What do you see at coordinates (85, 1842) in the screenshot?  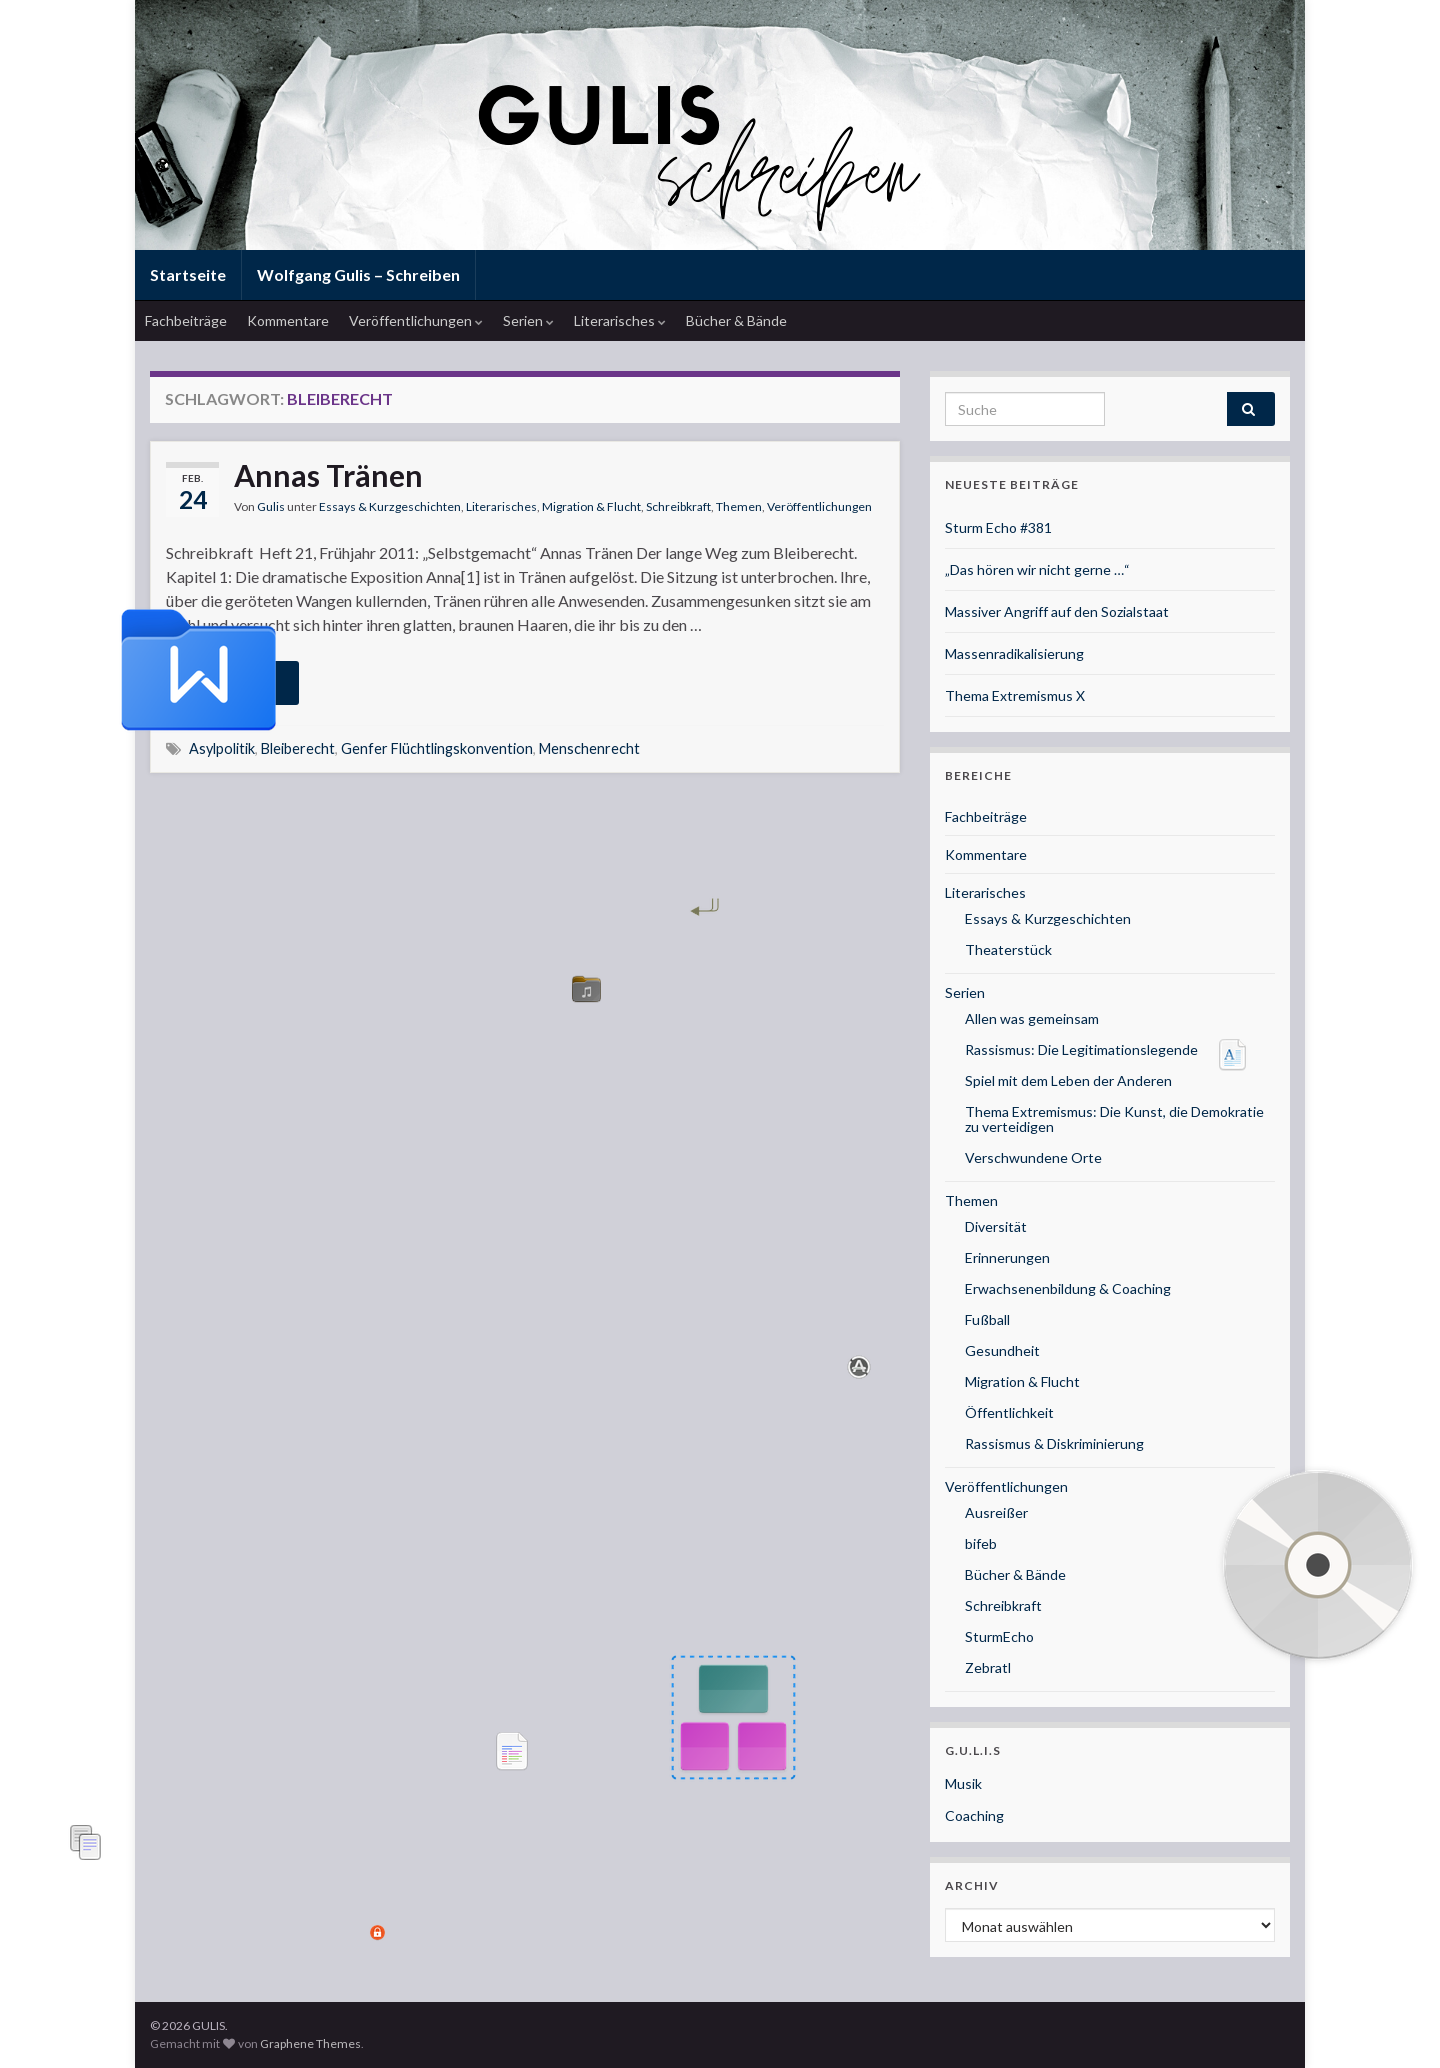 I see `copy selected content to clipboard` at bounding box center [85, 1842].